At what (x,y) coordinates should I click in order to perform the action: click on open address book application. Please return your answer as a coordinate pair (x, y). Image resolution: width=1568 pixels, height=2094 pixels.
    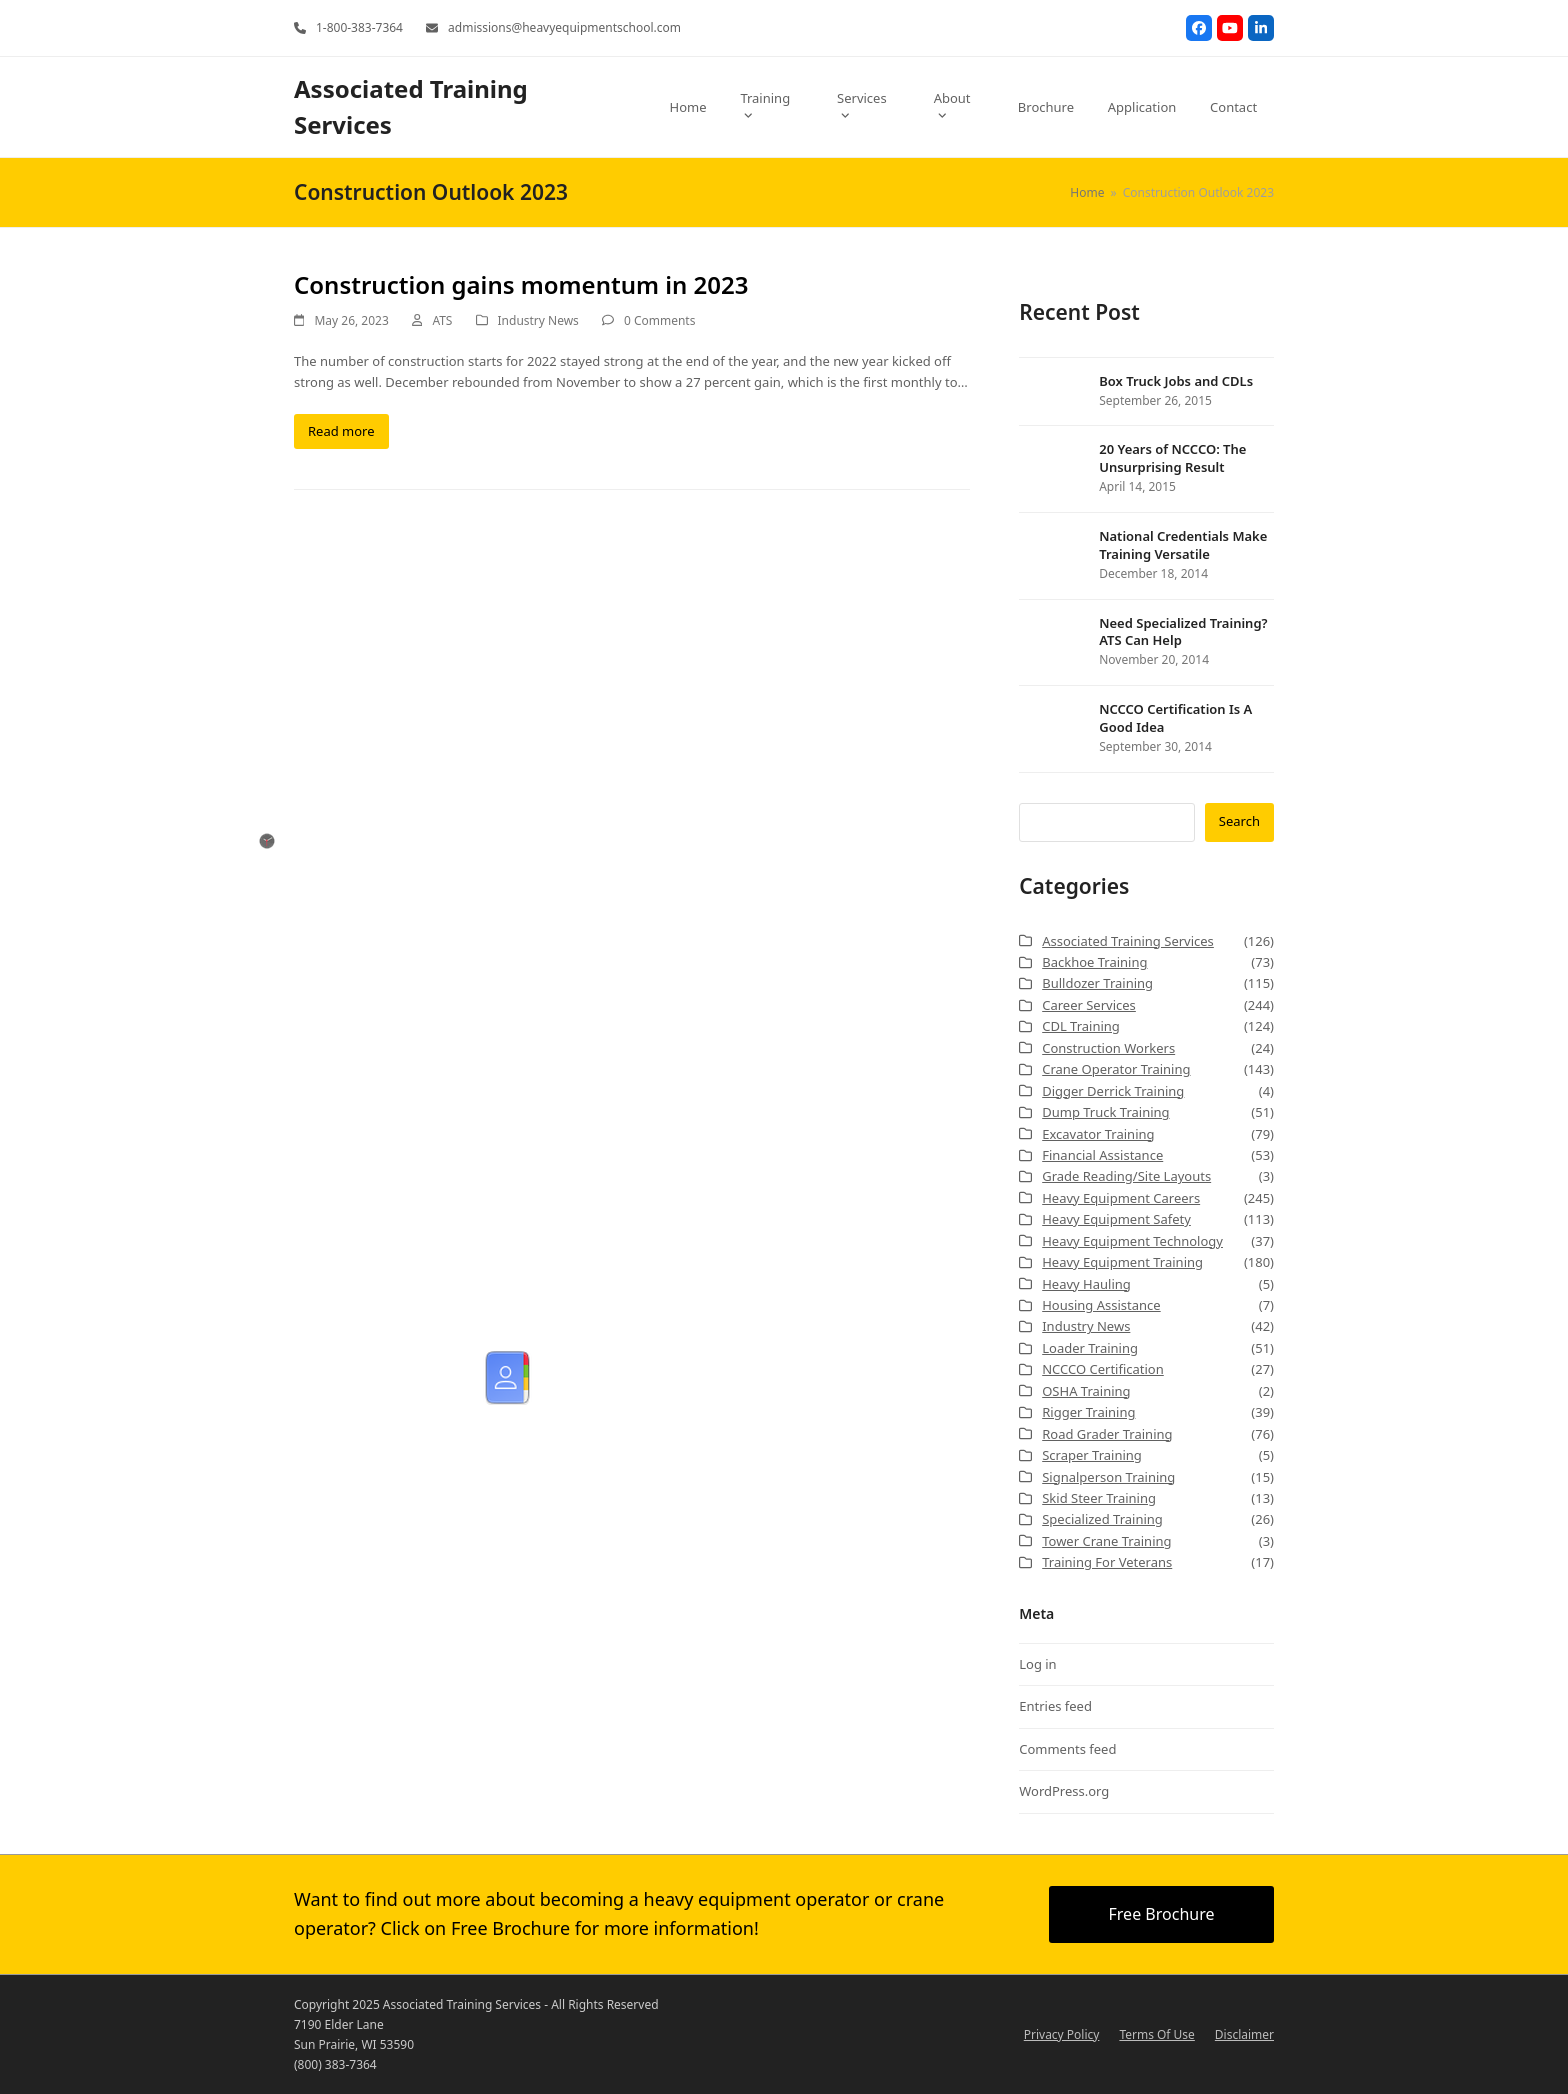
    Looking at the image, I should click on (507, 1377).